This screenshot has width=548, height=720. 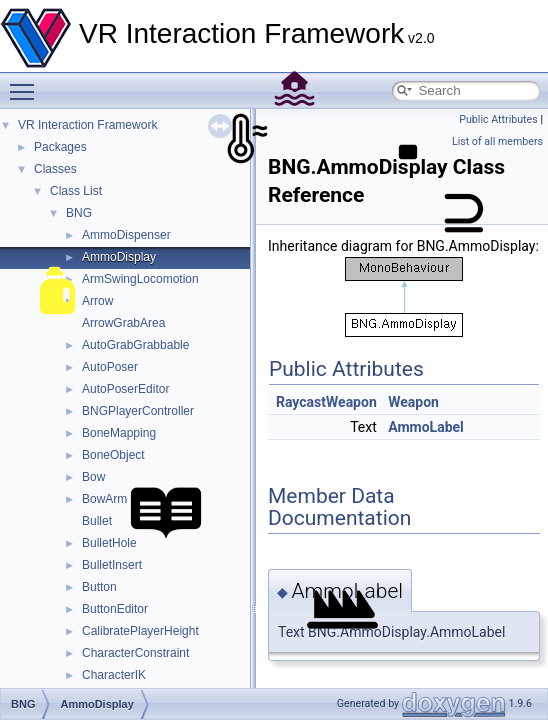 What do you see at coordinates (294, 87) in the screenshot?
I see `indicates flood warning or water damage alert` at bounding box center [294, 87].